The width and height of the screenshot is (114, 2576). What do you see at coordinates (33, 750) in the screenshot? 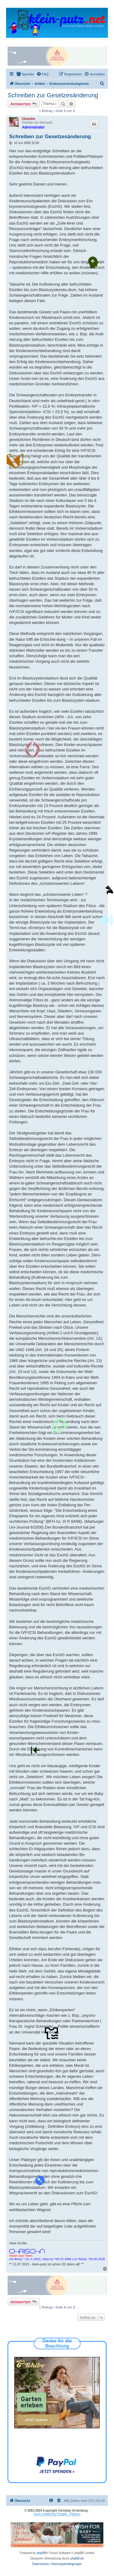
I see `ethereum name service (ENS) logo` at bounding box center [33, 750].